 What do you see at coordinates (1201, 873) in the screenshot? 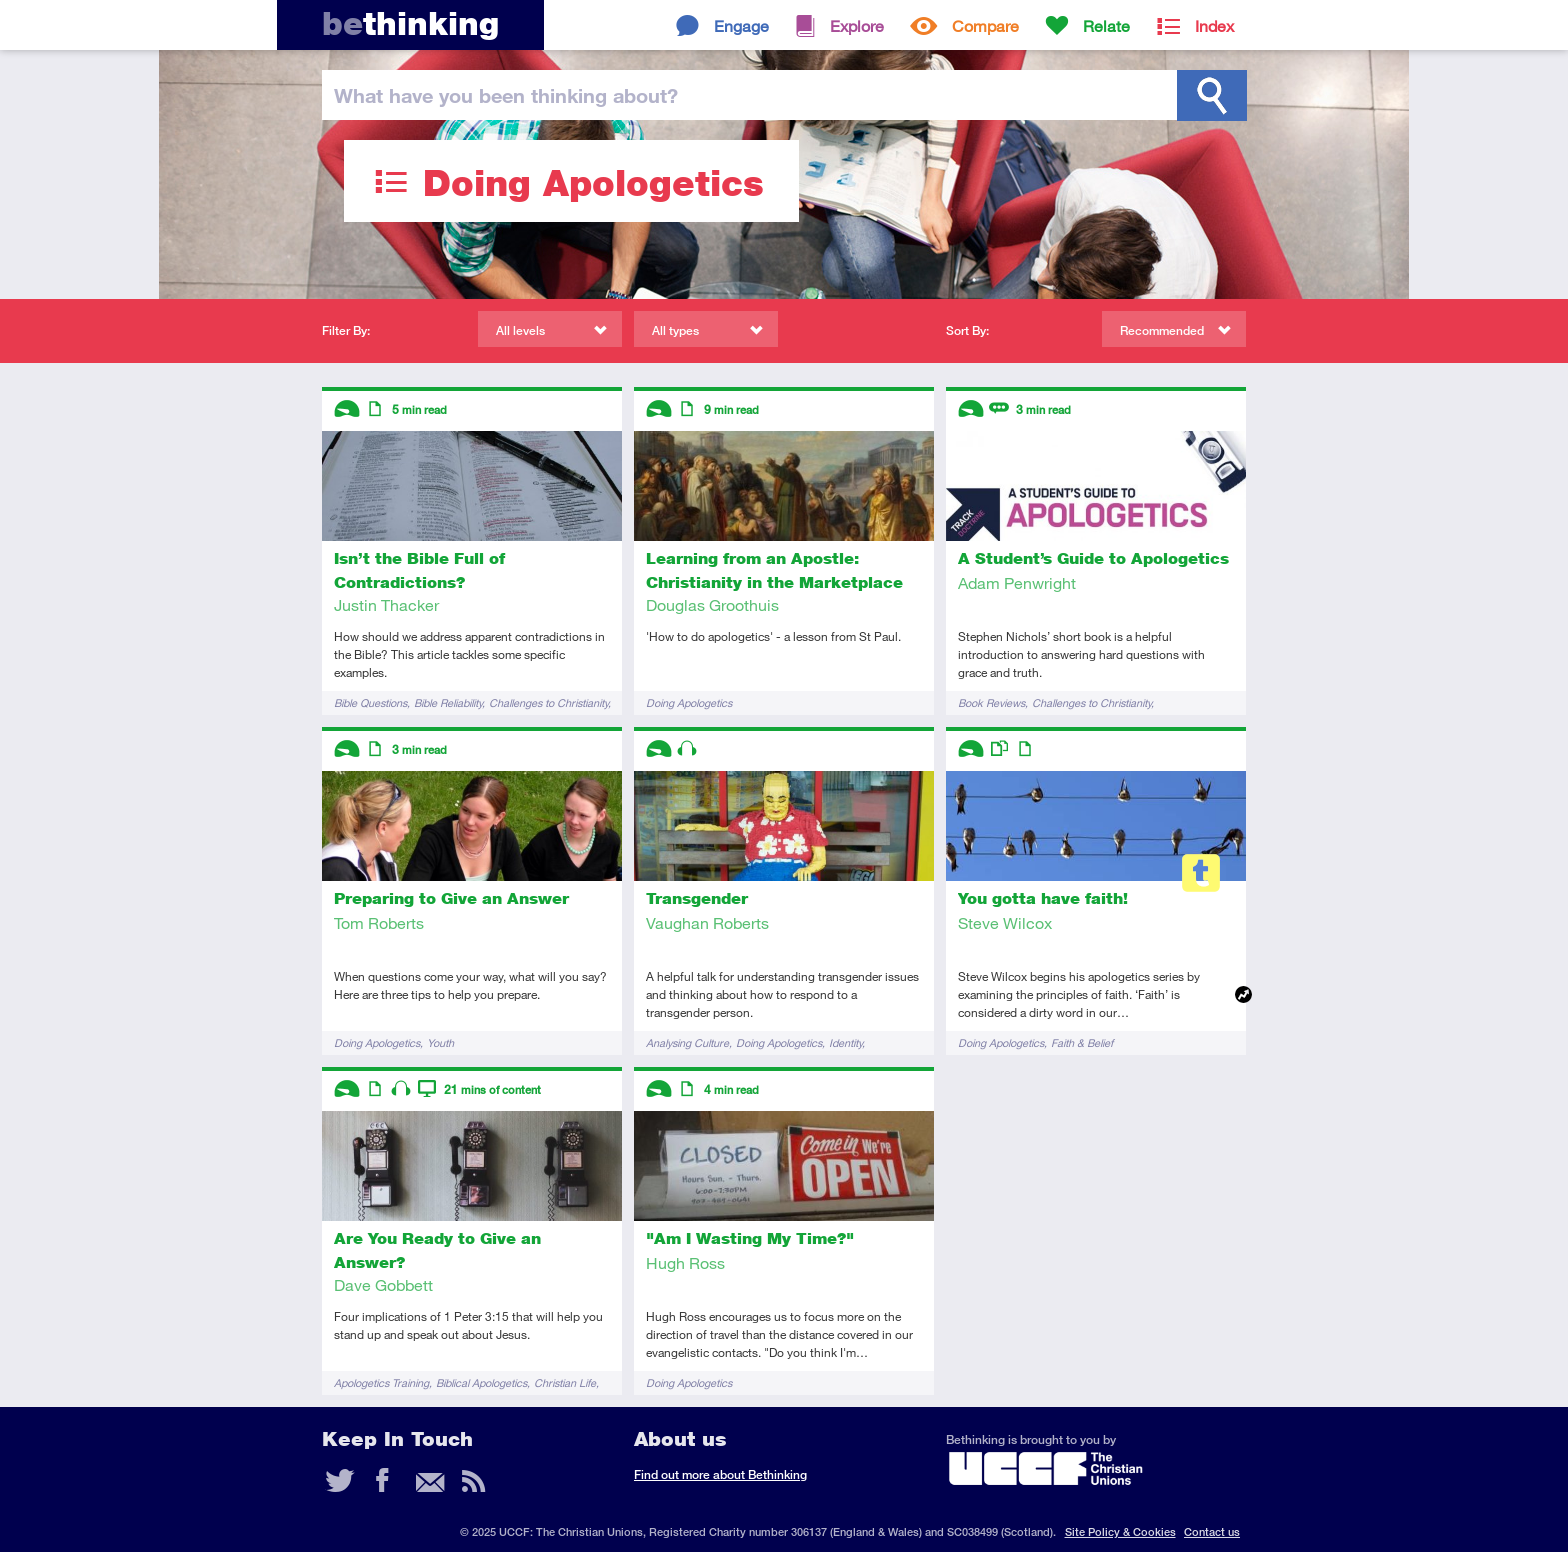
I see `open tumblr app` at bounding box center [1201, 873].